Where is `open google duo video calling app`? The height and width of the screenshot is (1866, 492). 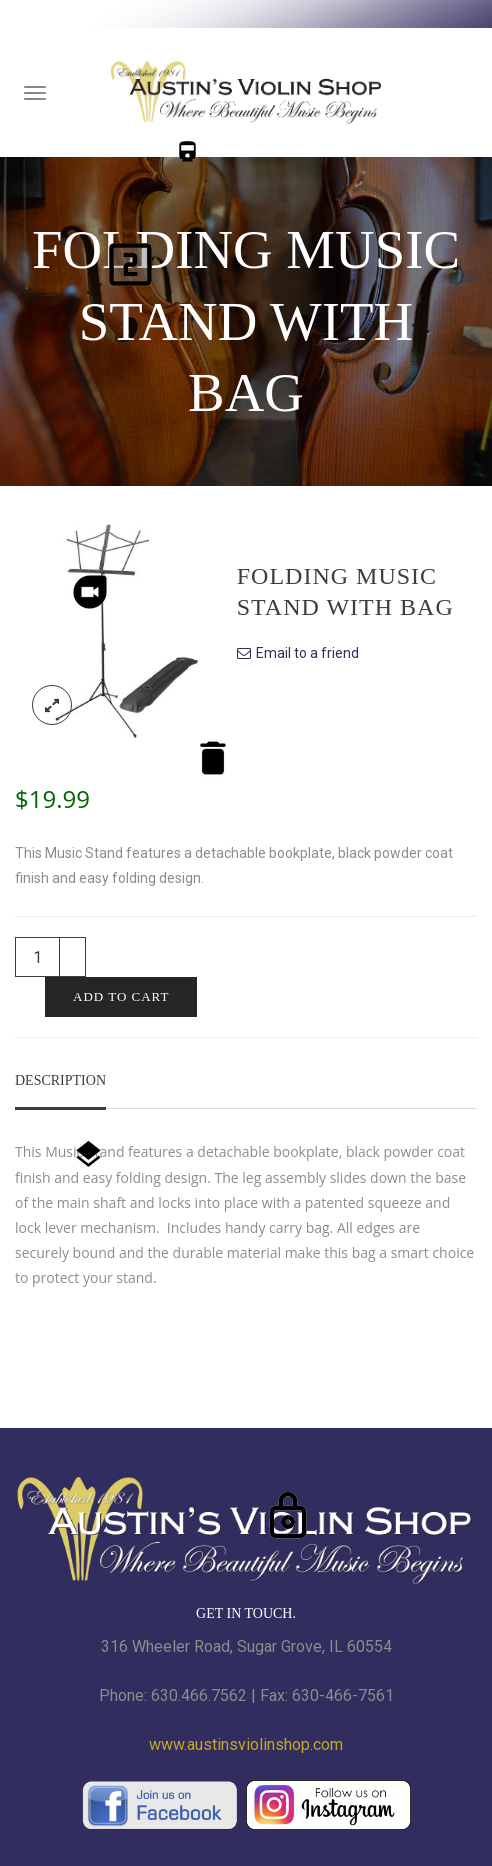
open google duo video calling app is located at coordinates (90, 592).